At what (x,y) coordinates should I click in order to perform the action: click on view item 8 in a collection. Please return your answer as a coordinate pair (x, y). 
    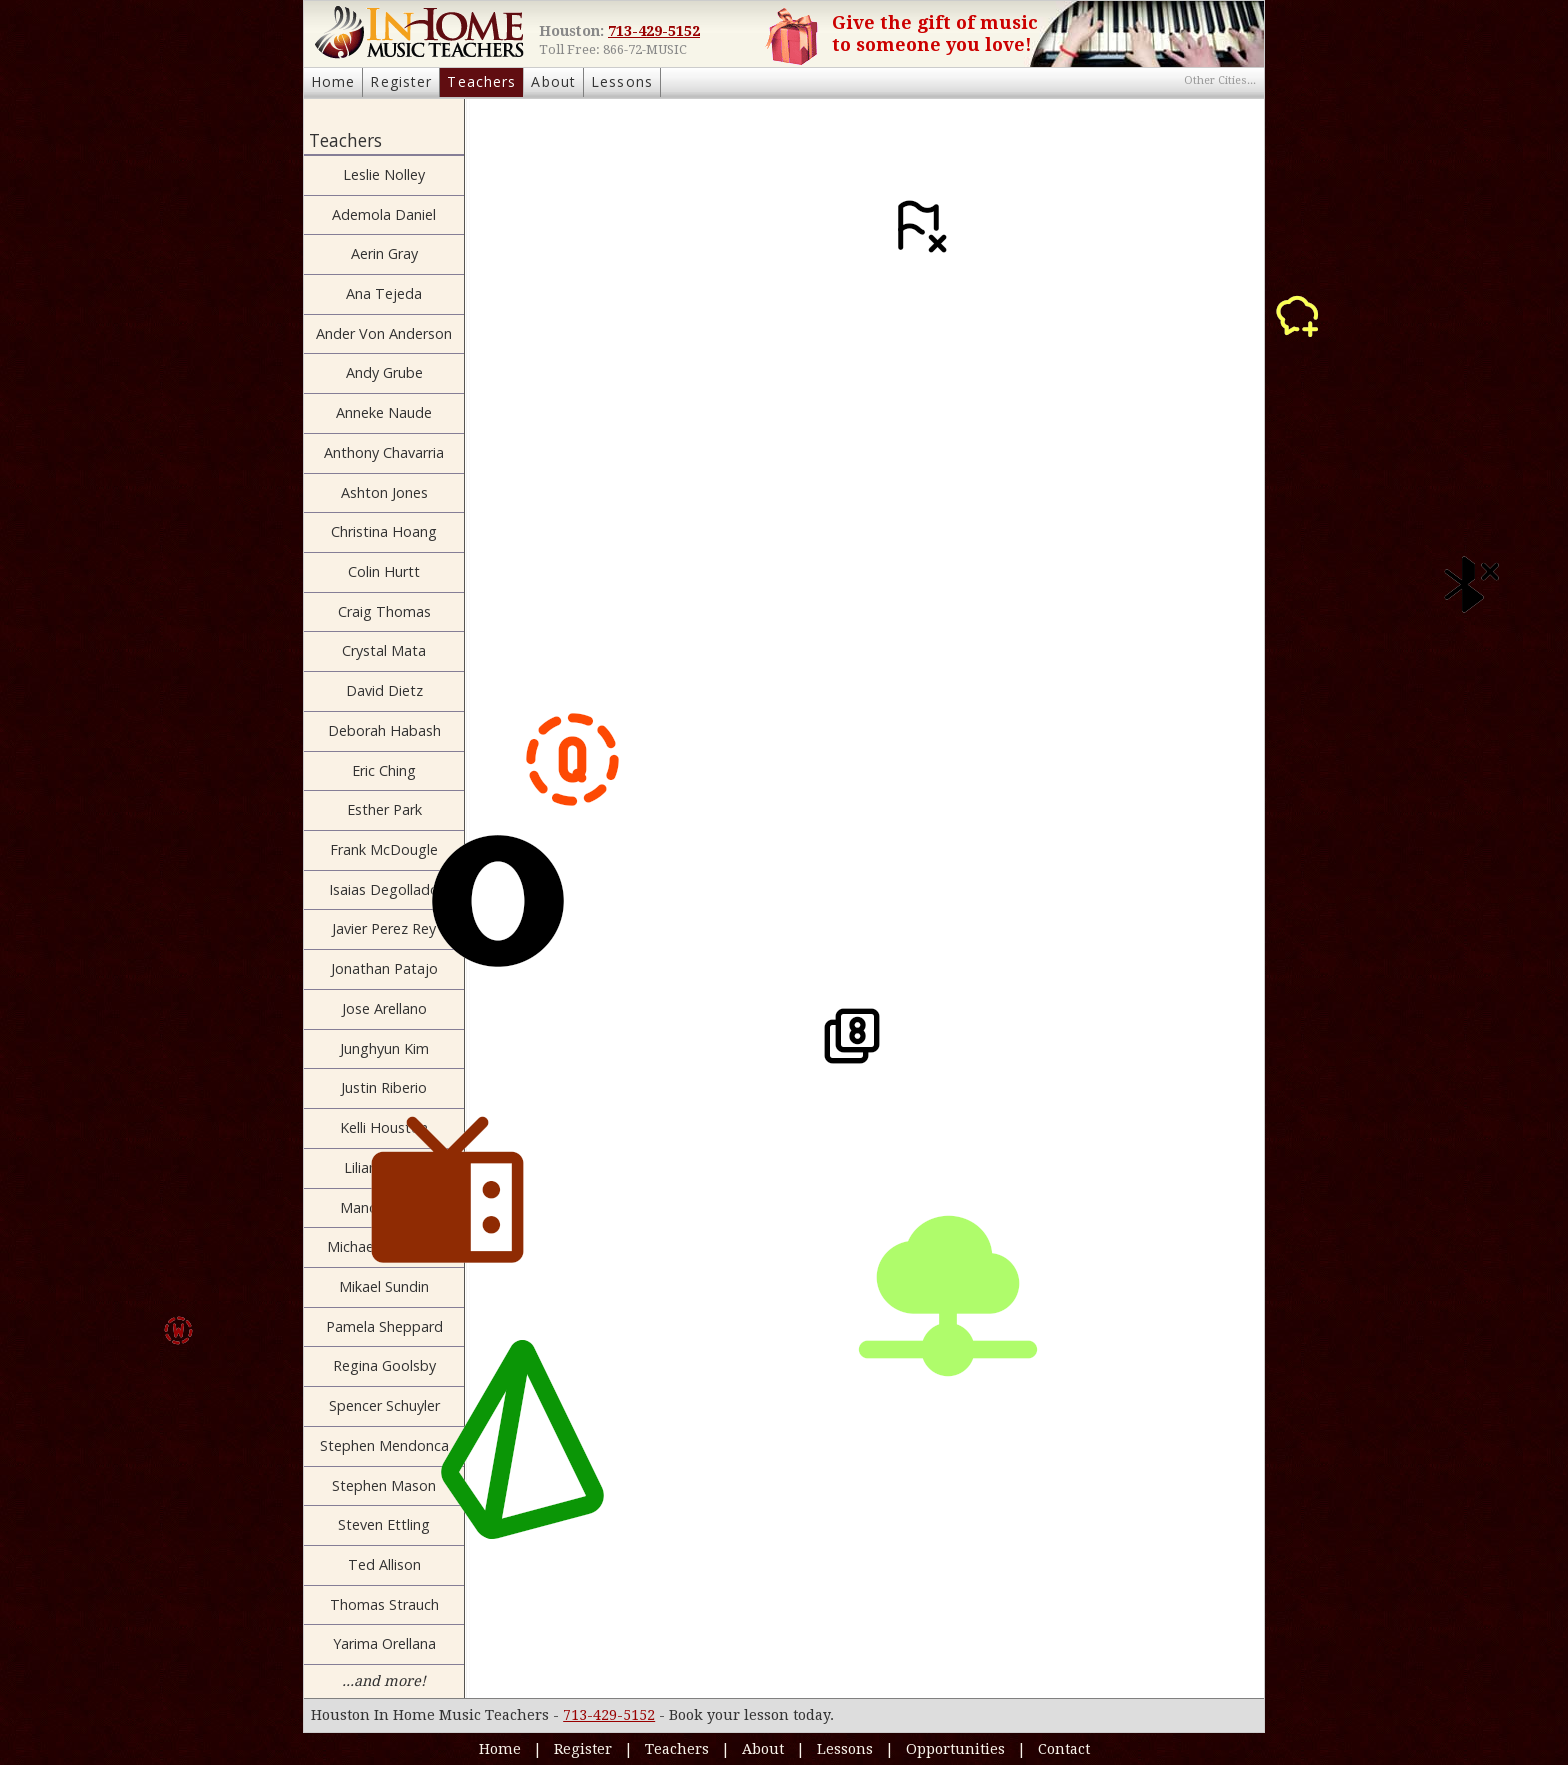
    Looking at the image, I should click on (852, 1036).